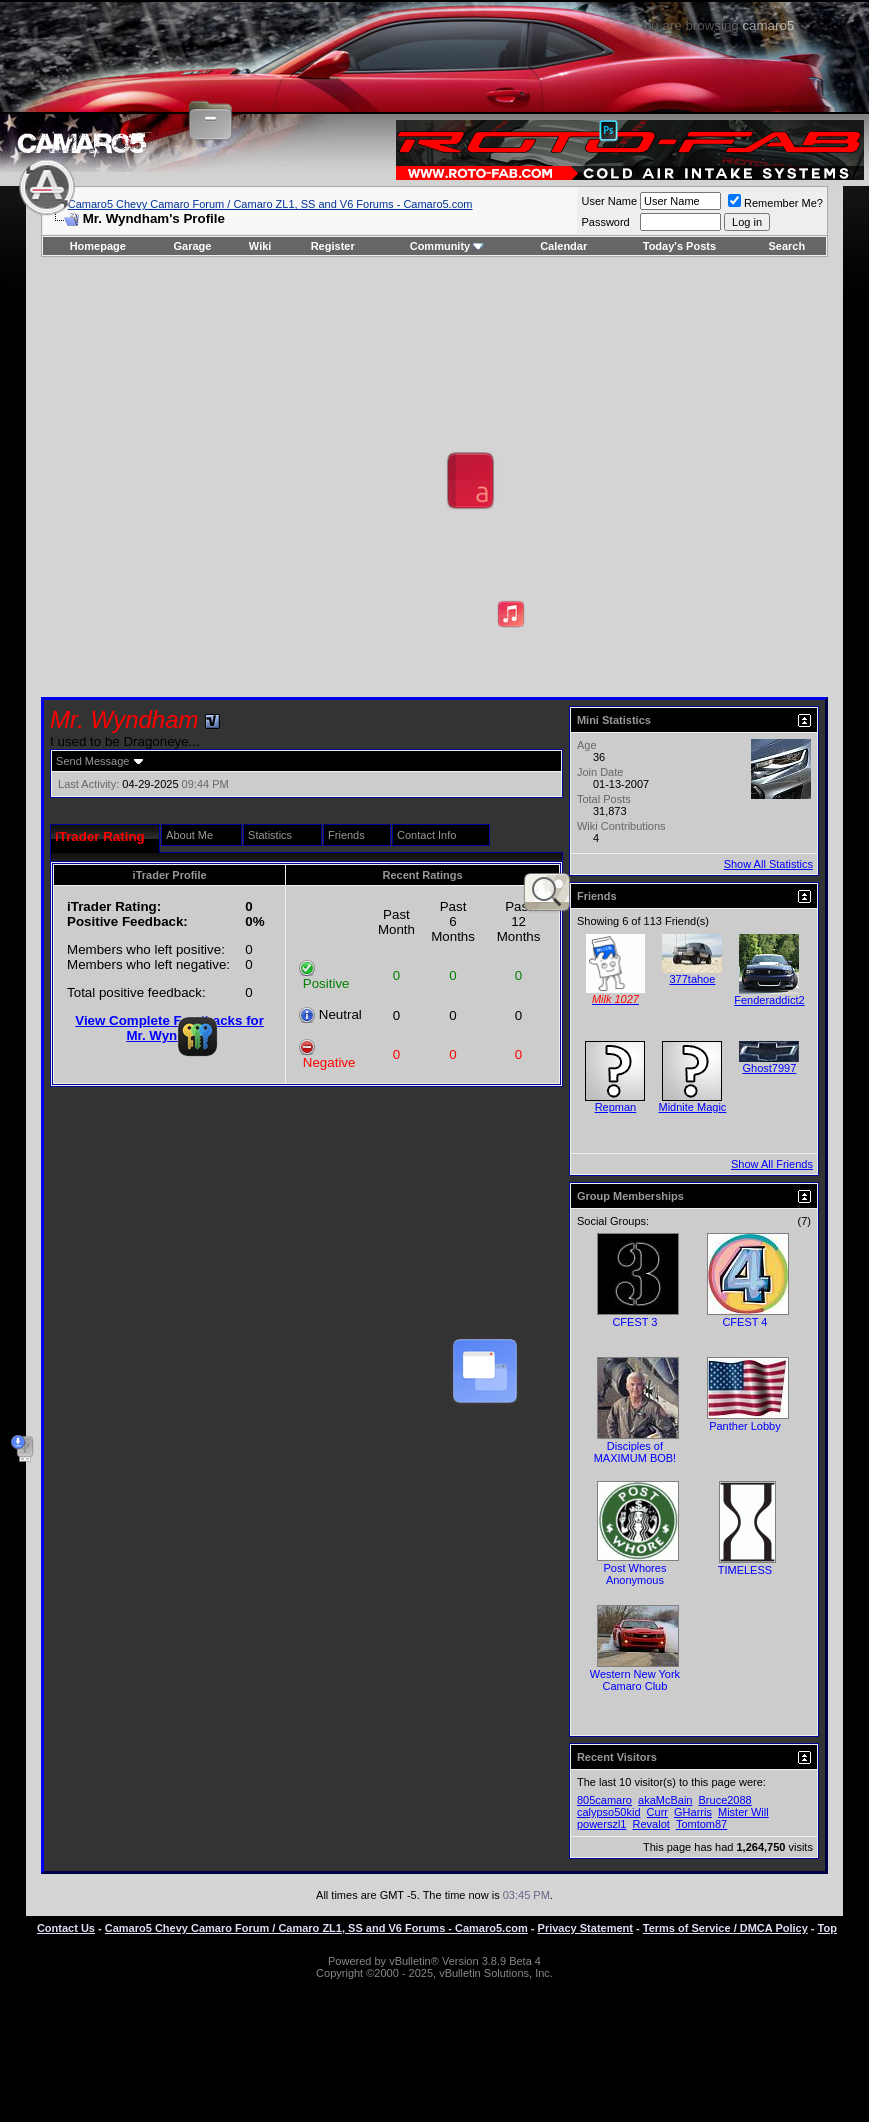 The width and height of the screenshot is (869, 2122). What do you see at coordinates (608, 130) in the screenshot?
I see `adobe photoshop file type indicator` at bounding box center [608, 130].